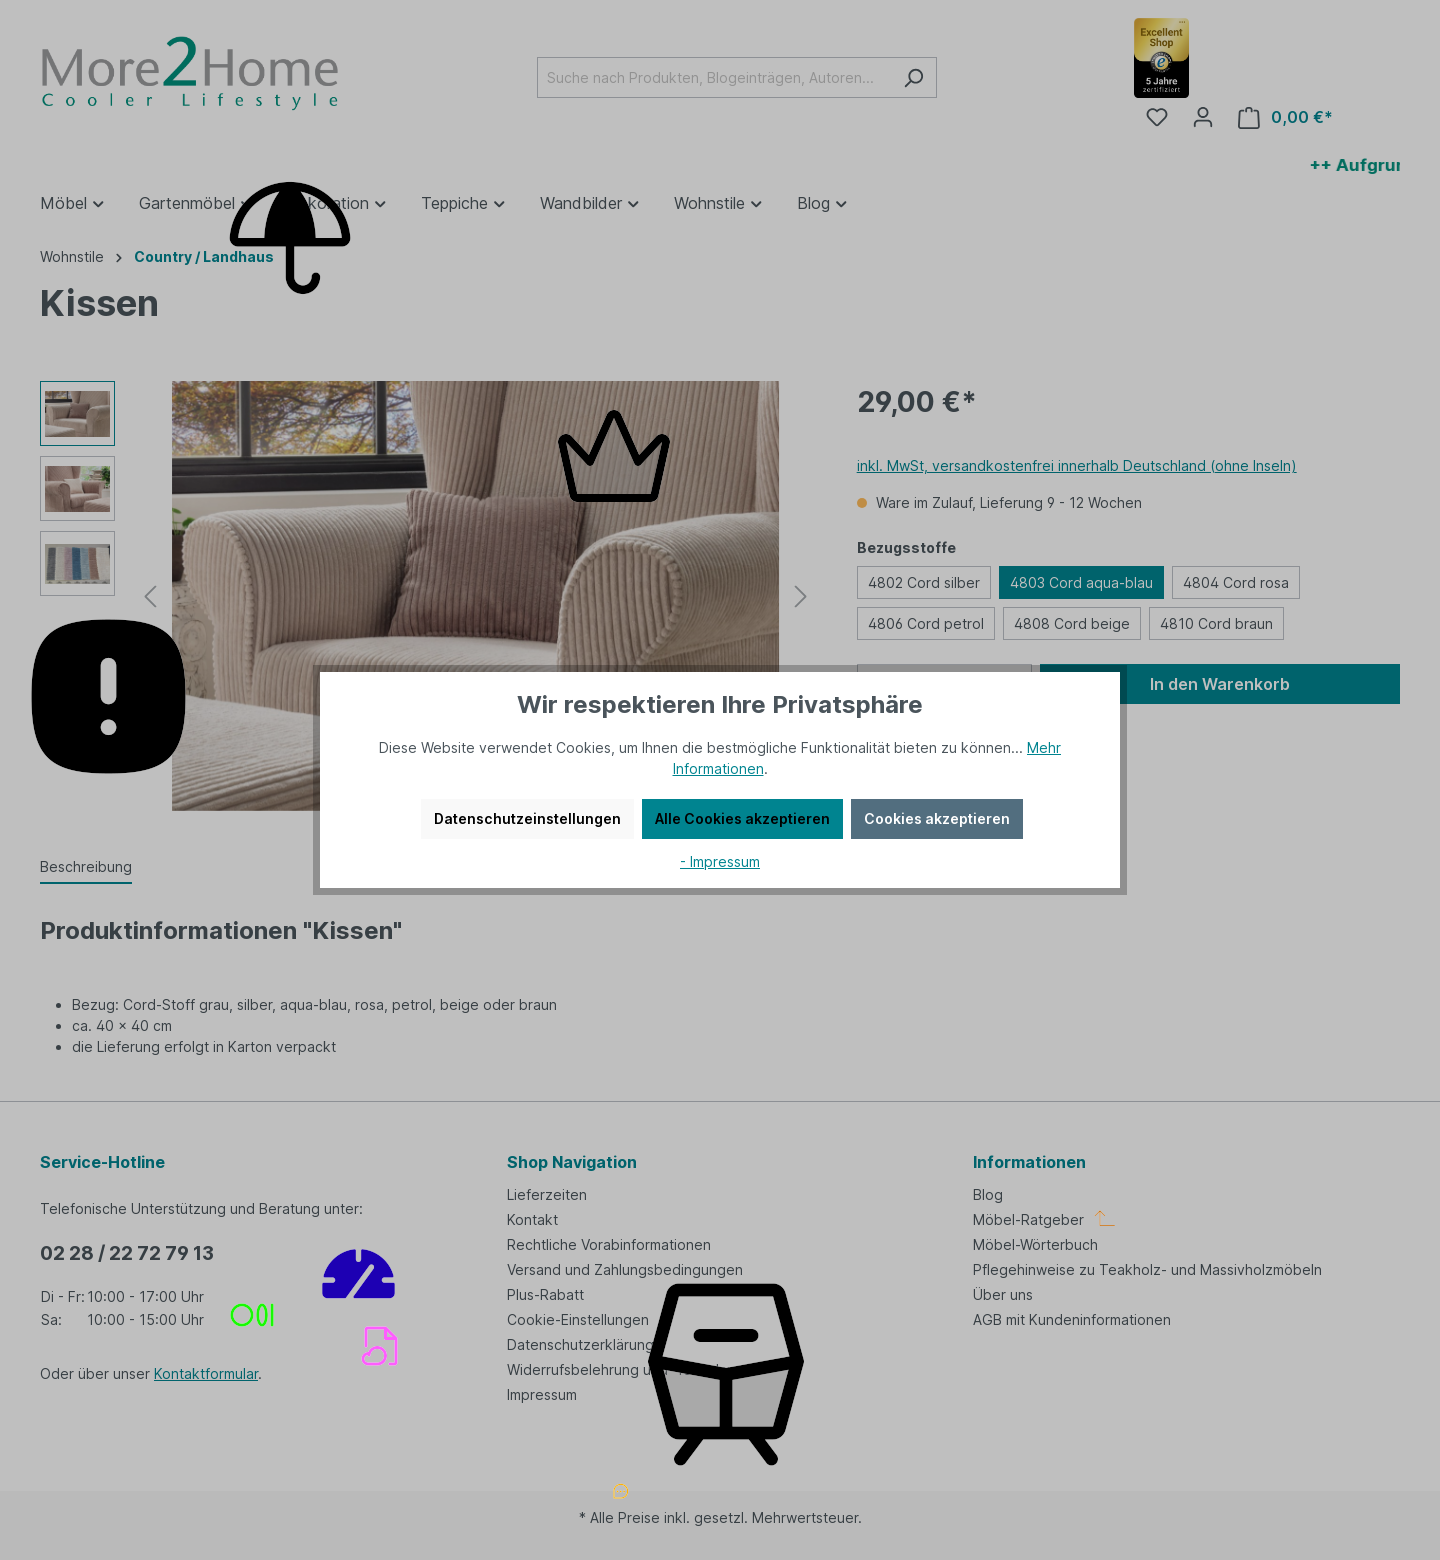 The width and height of the screenshot is (1440, 1560). I want to click on indicates a warning or alert status, so click(108, 696).